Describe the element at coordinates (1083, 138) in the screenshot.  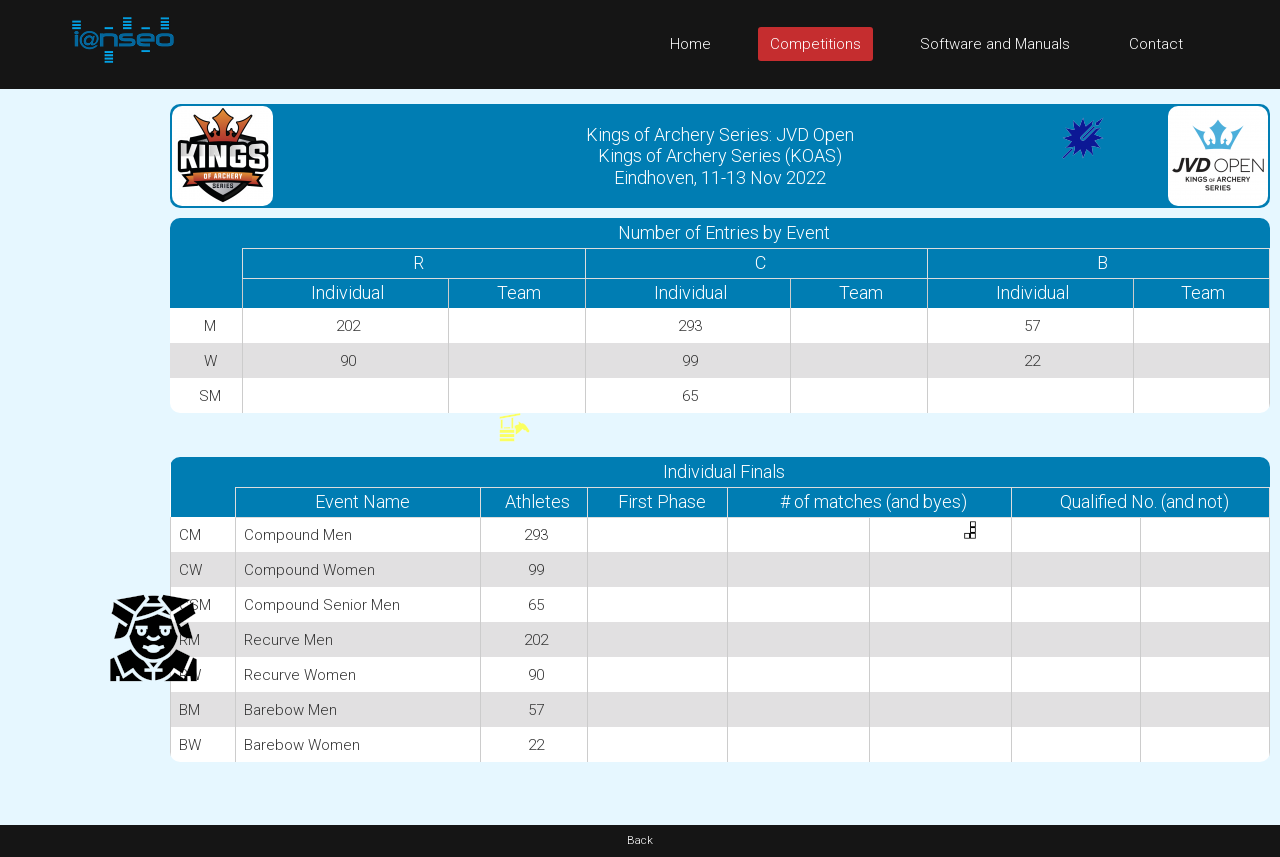
I see `sun-based weapon or solar attack ability` at that location.